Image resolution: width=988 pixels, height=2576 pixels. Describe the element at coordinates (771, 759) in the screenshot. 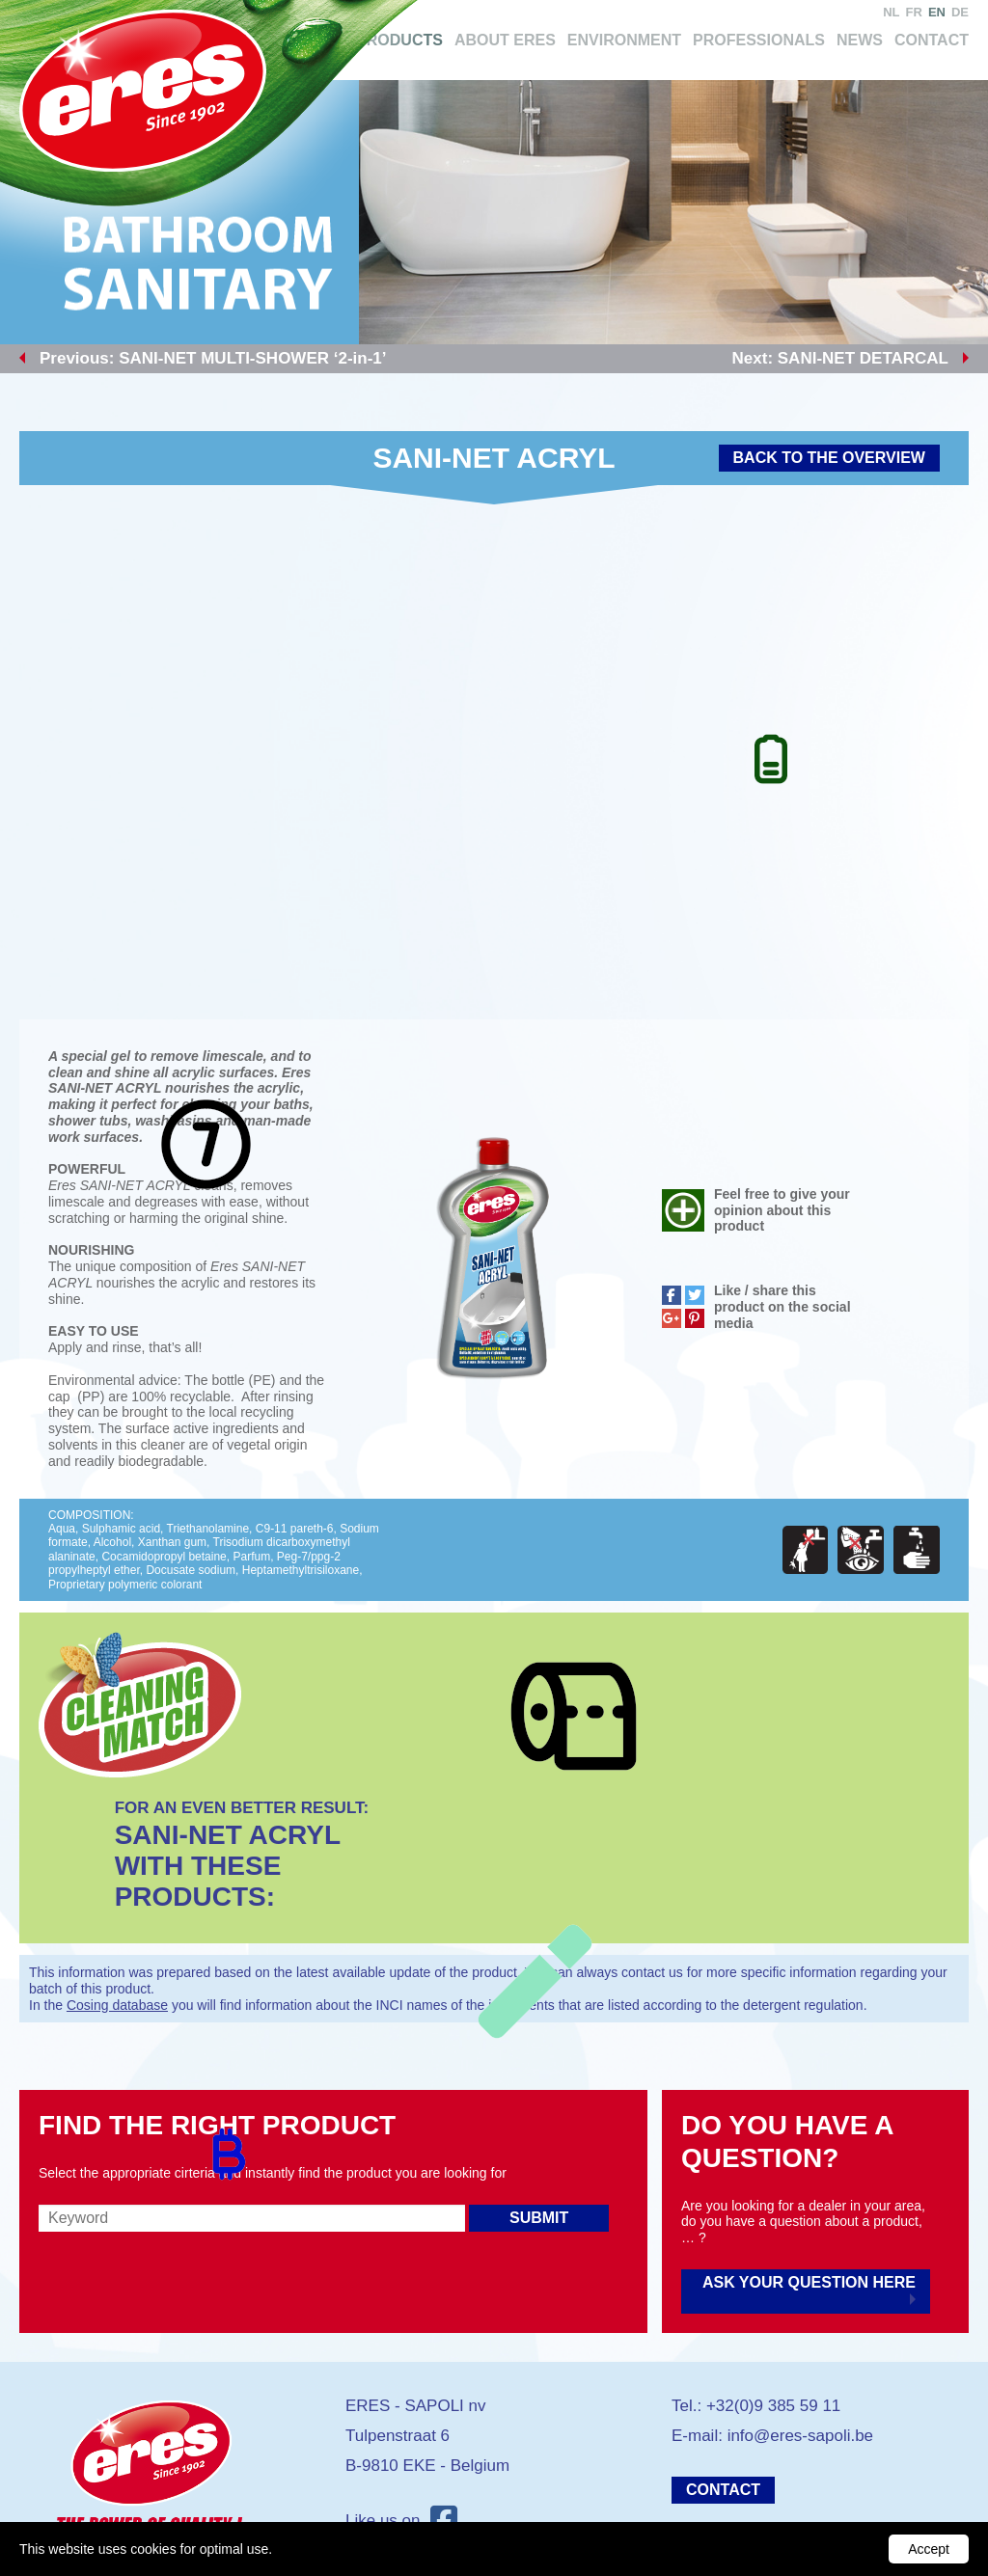

I see `indicates medium battery level` at that location.